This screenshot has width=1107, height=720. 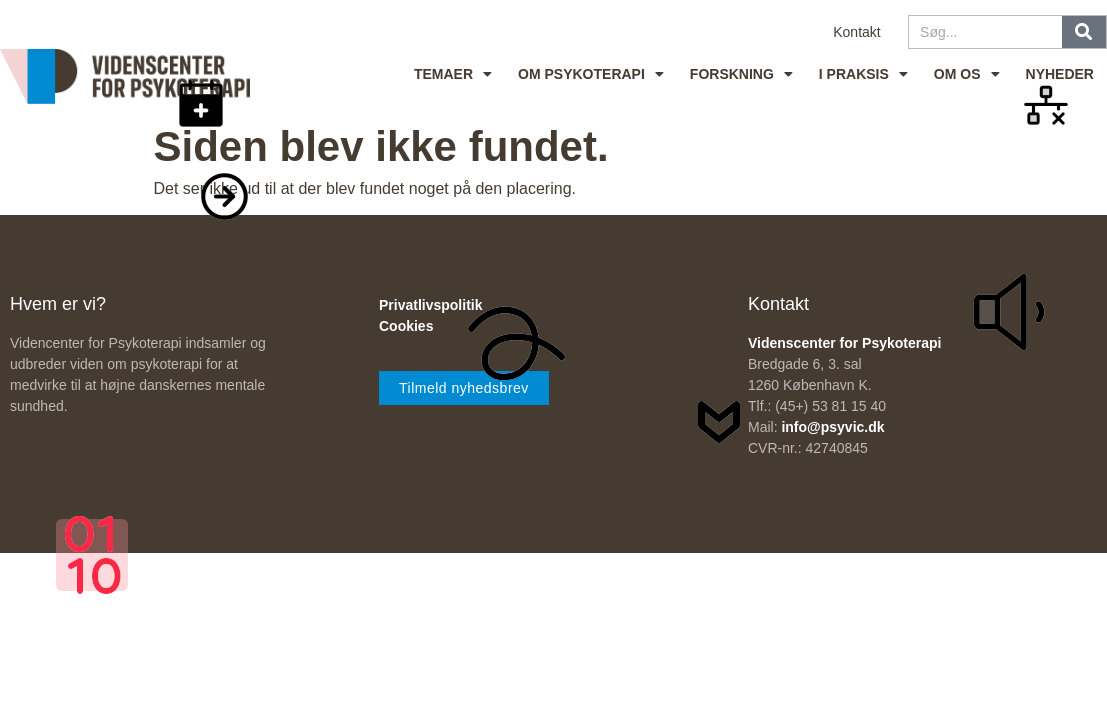 What do you see at coordinates (92, 555) in the screenshot?
I see `view or edit binary data` at bounding box center [92, 555].